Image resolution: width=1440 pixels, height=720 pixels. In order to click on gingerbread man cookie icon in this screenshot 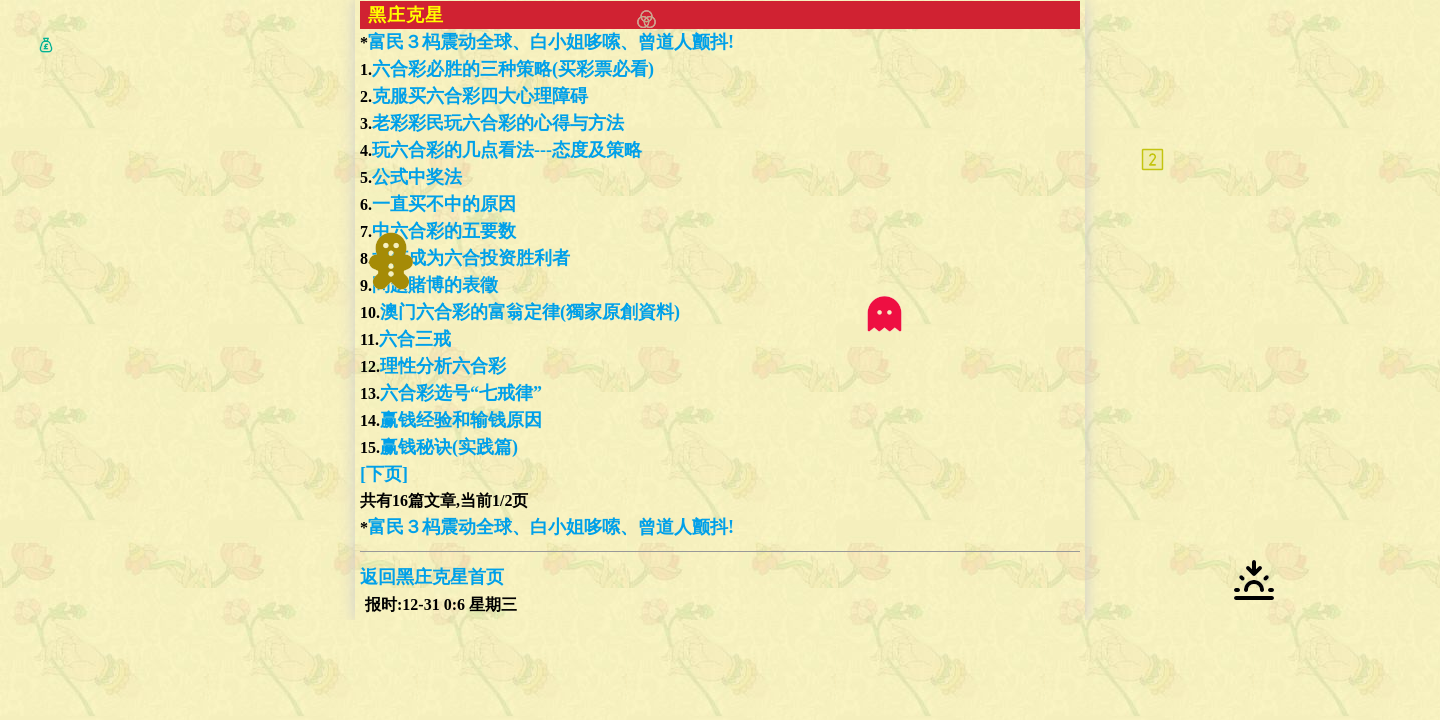, I will do `click(391, 261)`.